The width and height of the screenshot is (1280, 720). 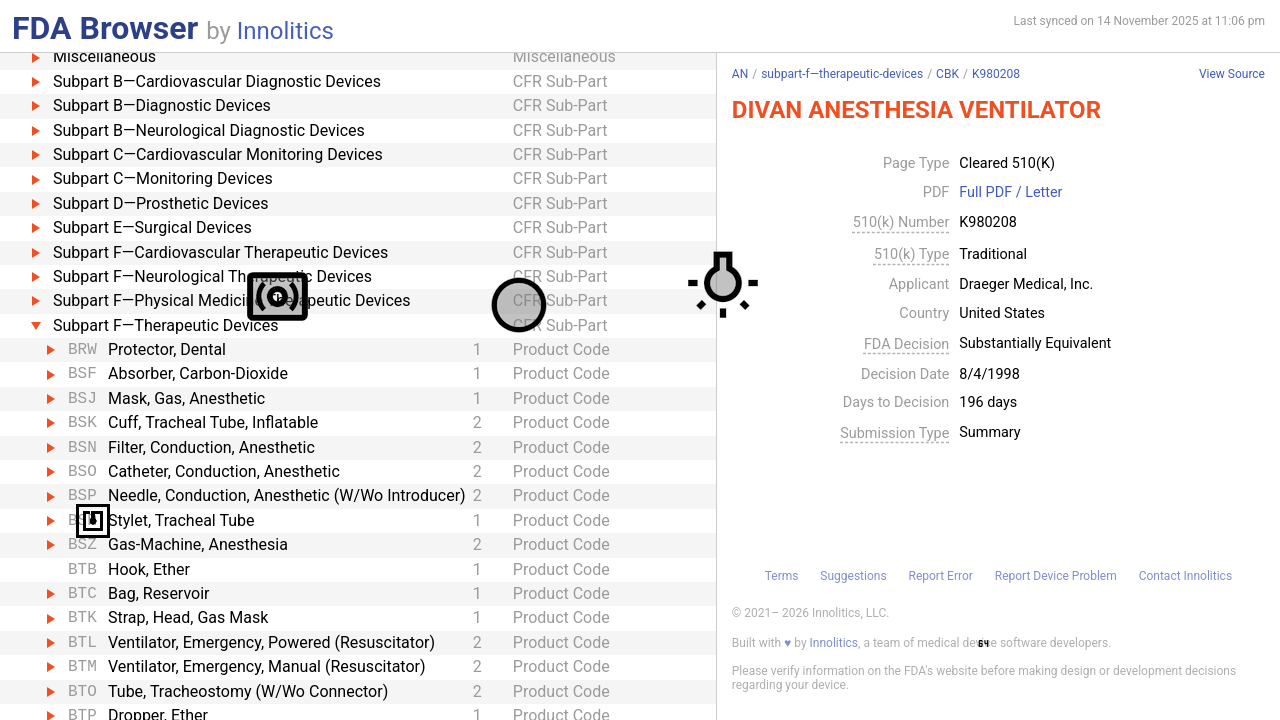 What do you see at coordinates (723, 283) in the screenshot?
I see `adjust incandescent light settings` at bounding box center [723, 283].